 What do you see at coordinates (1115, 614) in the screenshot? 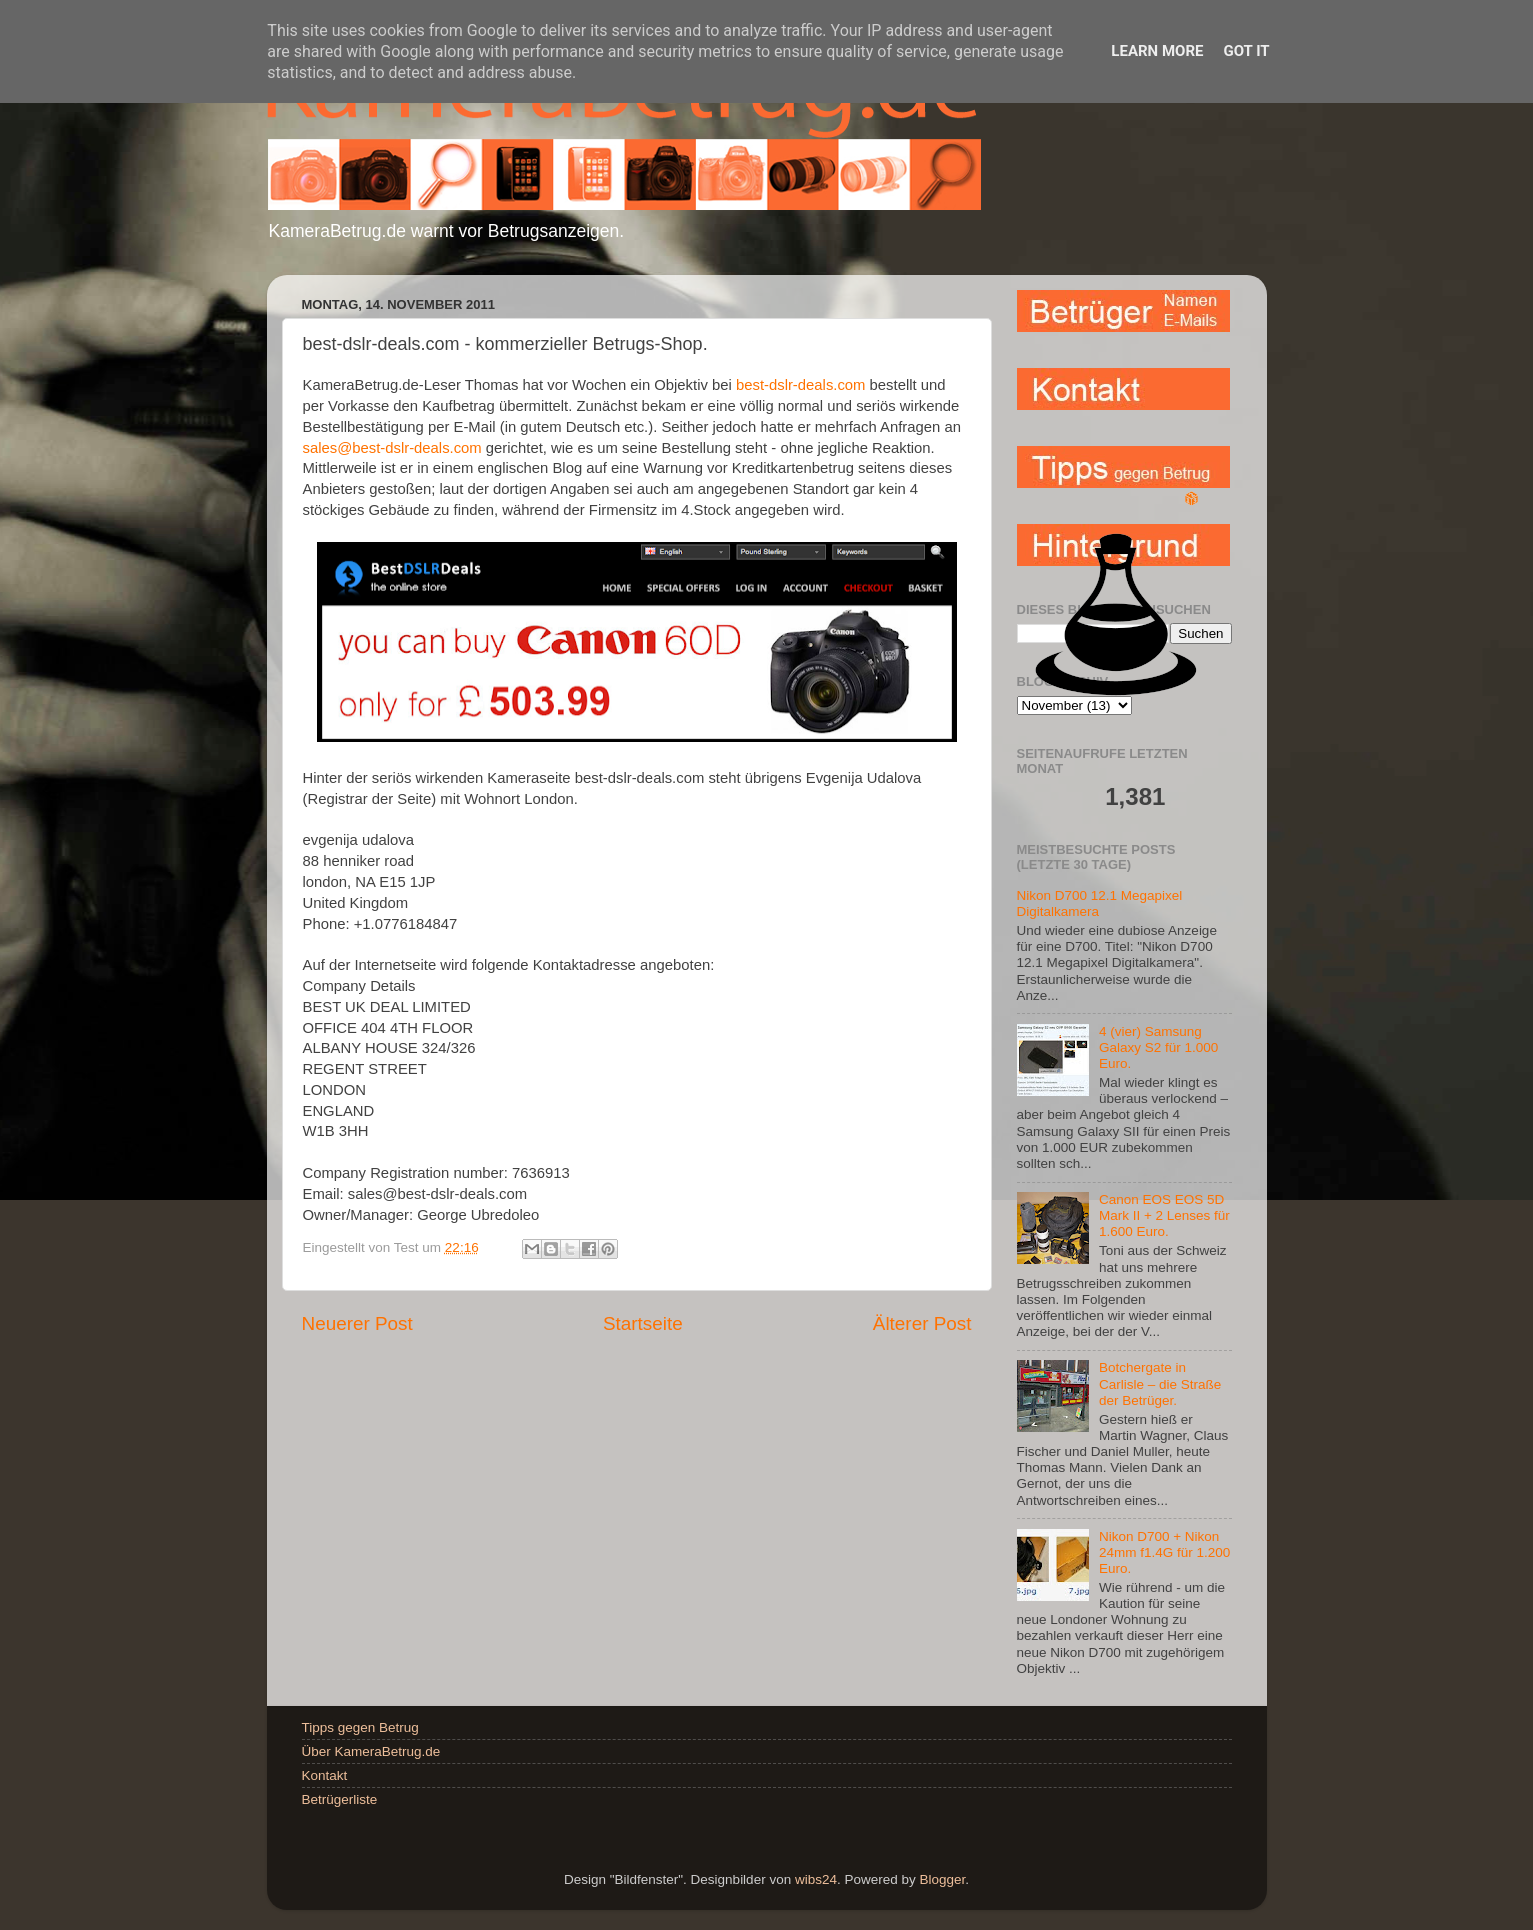
I see `use a potion item from inventory` at bounding box center [1115, 614].